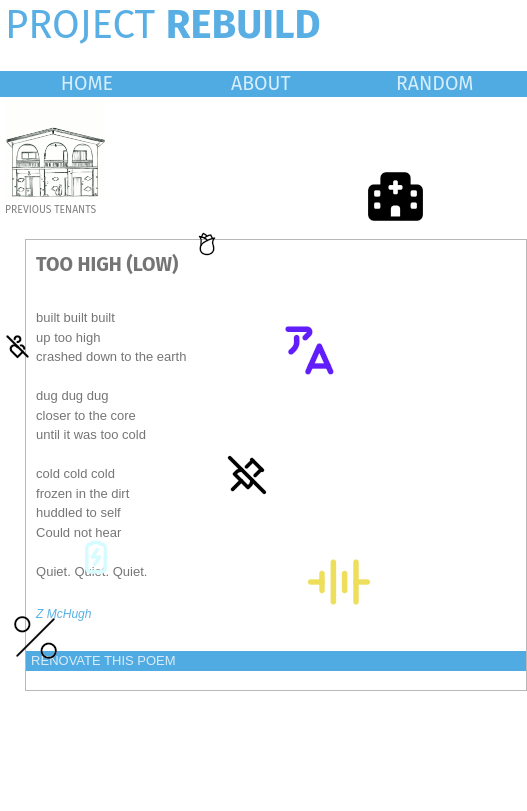 The width and height of the screenshot is (527, 811). What do you see at coordinates (395, 196) in the screenshot?
I see `find nearby hospitals or medical facilities` at bounding box center [395, 196].